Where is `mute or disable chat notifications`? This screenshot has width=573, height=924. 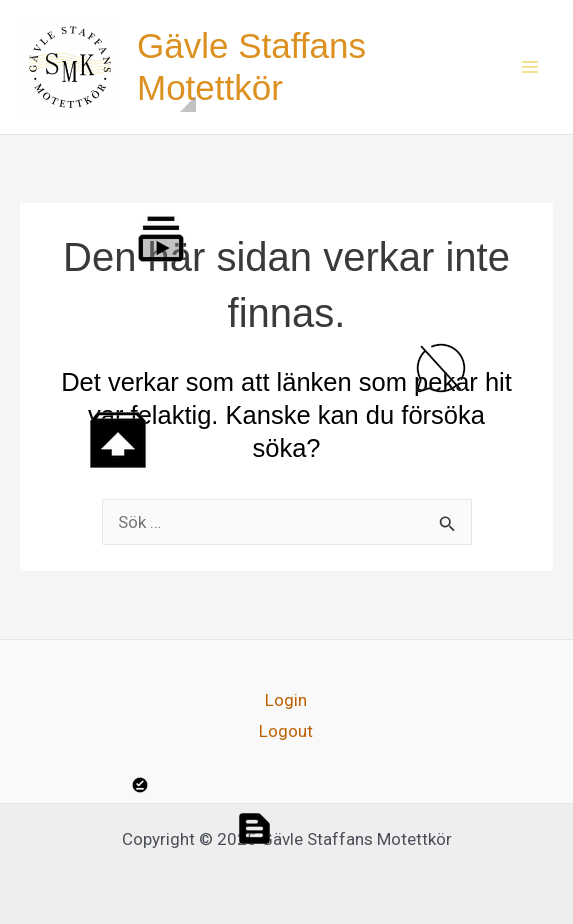 mute or disable chat notifications is located at coordinates (441, 368).